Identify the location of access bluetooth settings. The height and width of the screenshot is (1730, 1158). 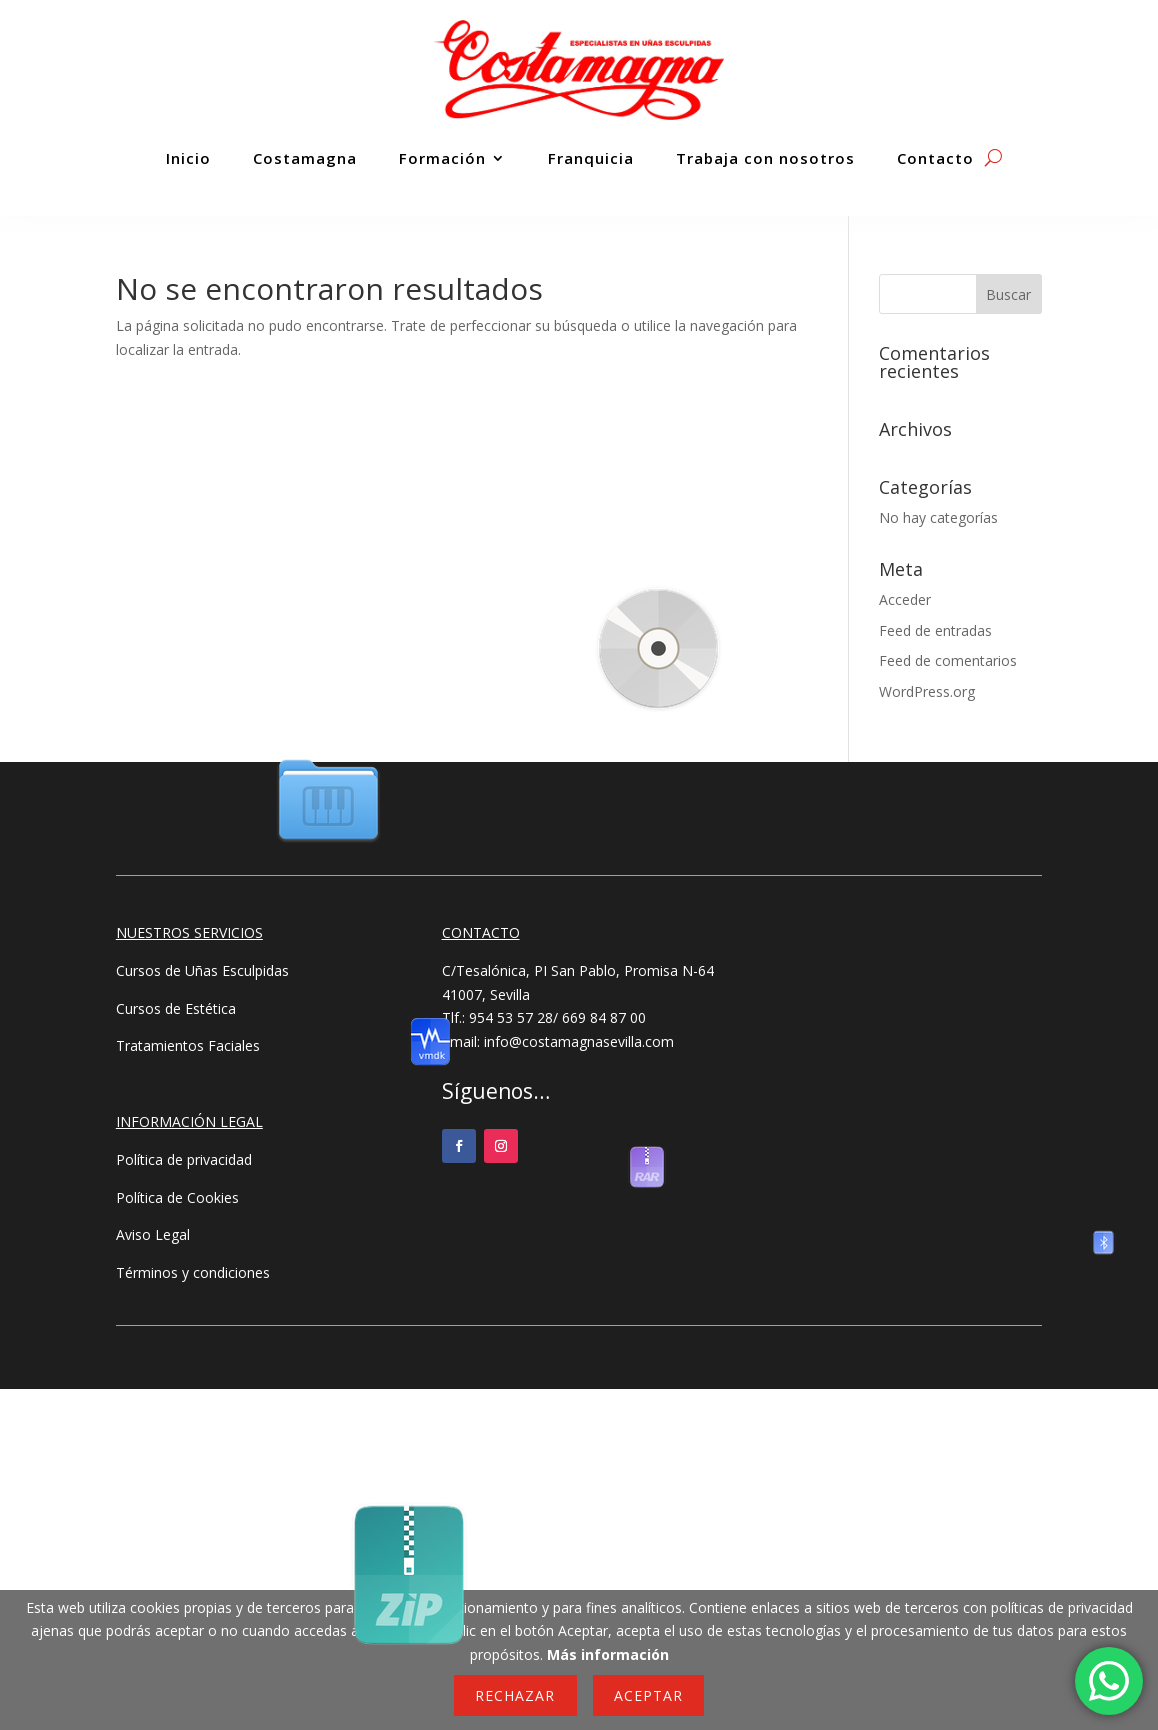
(1103, 1242).